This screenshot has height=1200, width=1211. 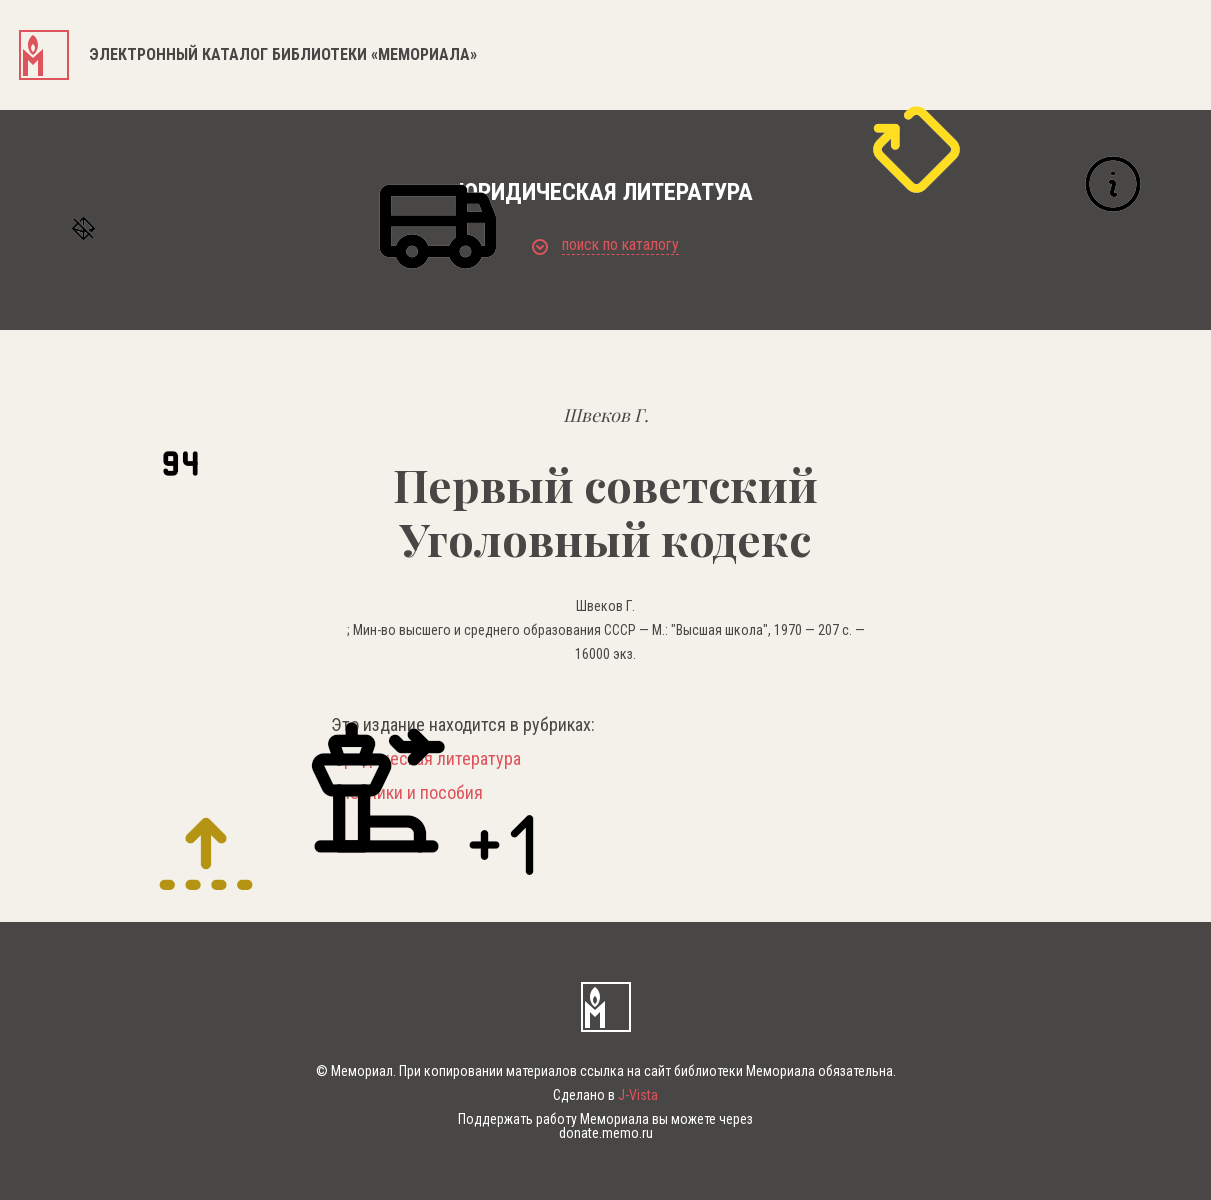 I want to click on navigate to airport information, so click(x=376, y=790).